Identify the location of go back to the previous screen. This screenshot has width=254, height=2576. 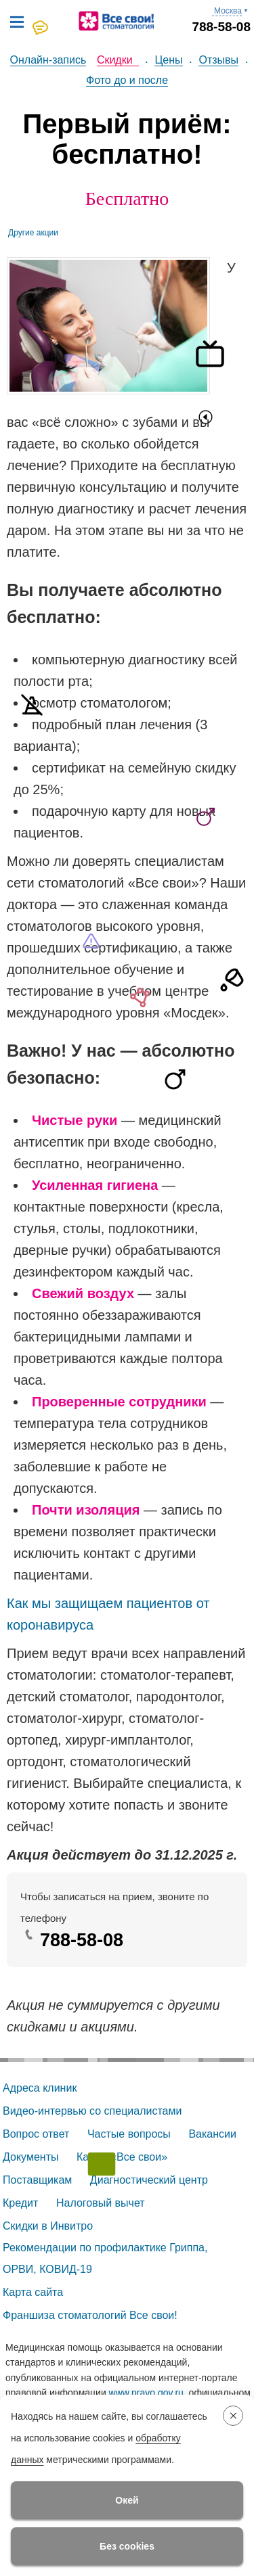
(205, 417).